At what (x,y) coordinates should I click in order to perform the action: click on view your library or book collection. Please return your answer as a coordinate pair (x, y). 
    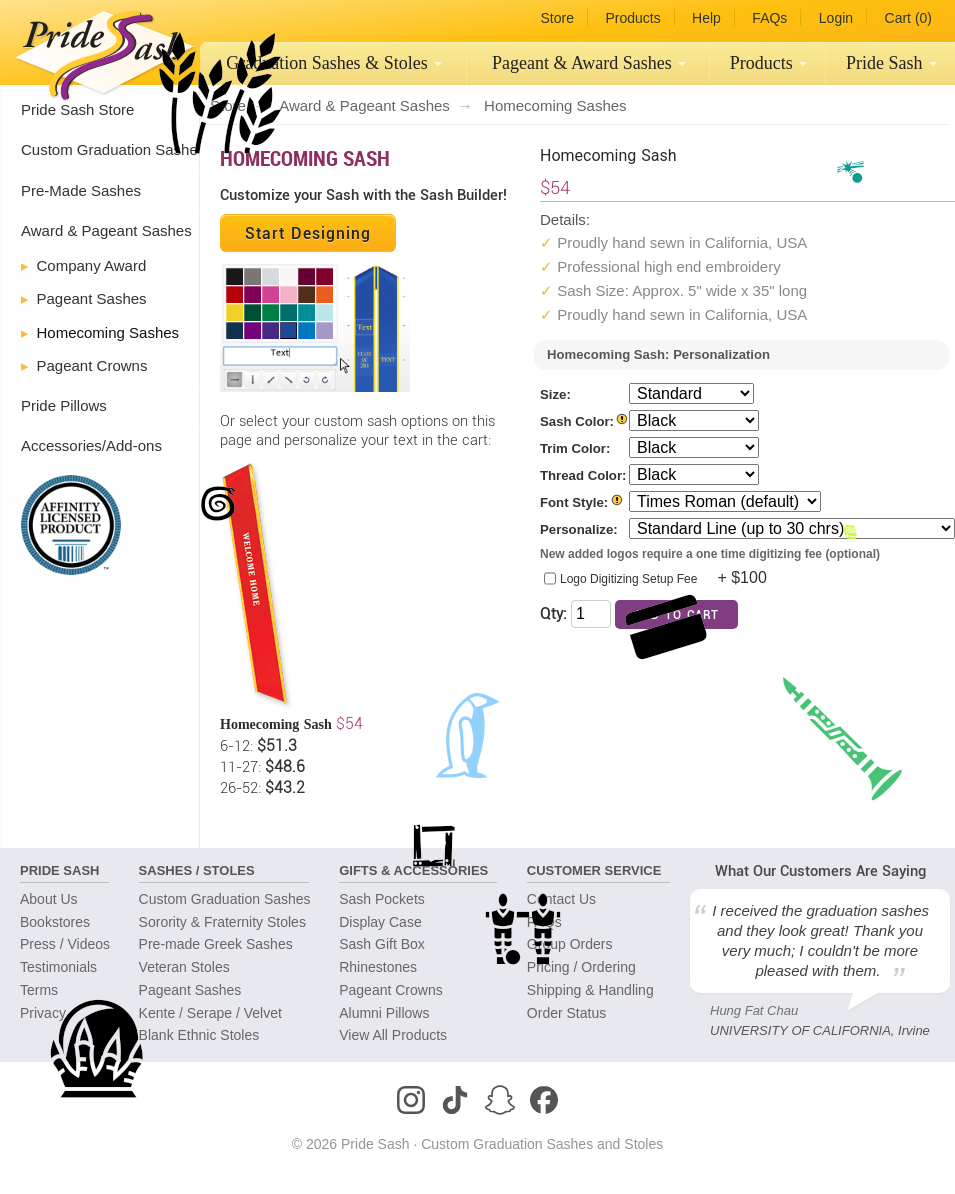
    Looking at the image, I should click on (850, 532).